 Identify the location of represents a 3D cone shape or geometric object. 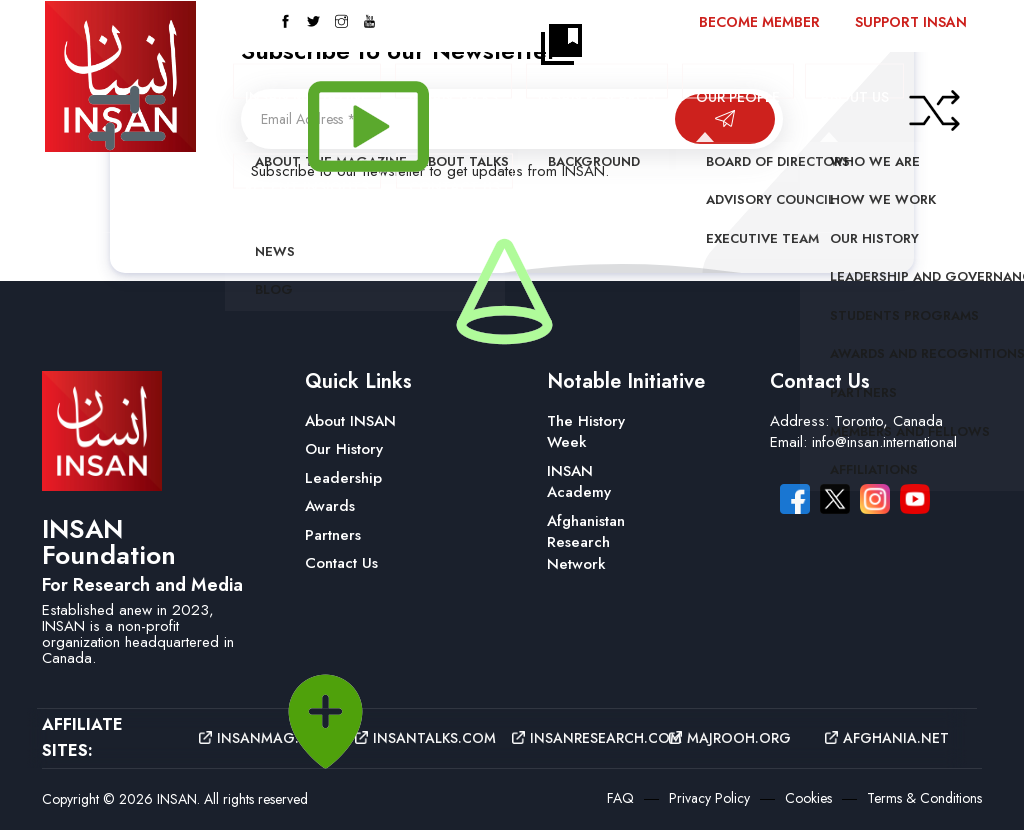
(504, 291).